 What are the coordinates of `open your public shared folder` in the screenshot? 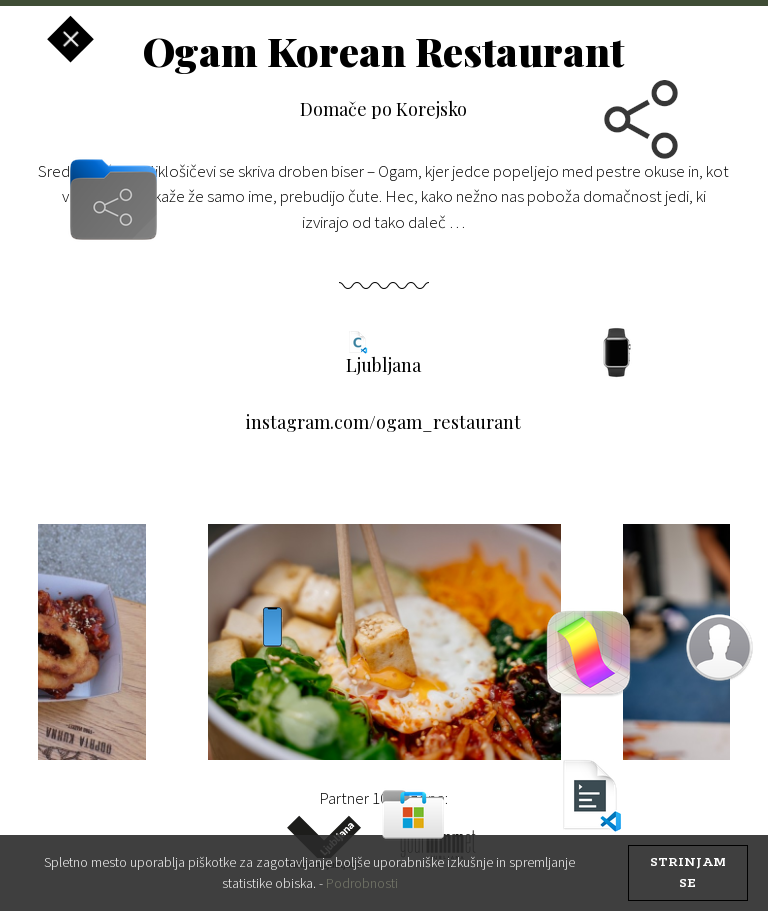 It's located at (113, 199).